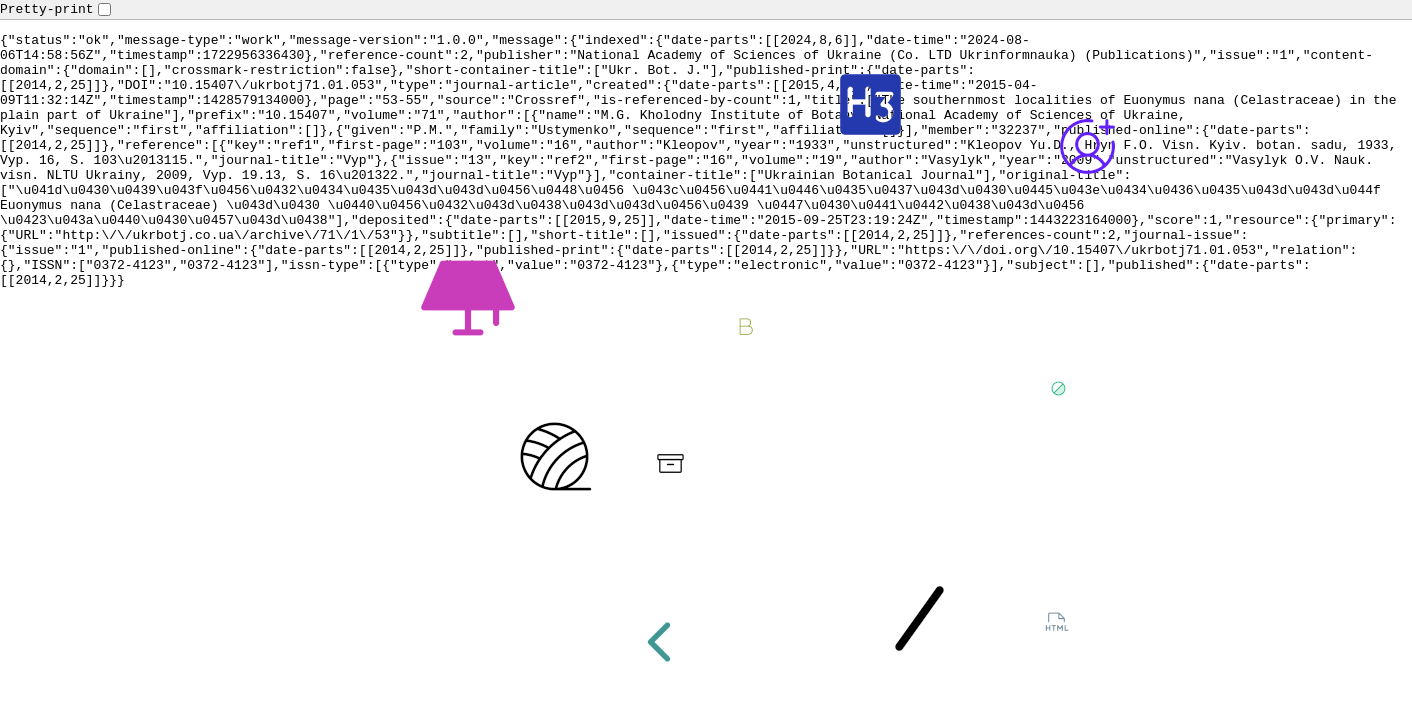 The width and height of the screenshot is (1412, 720). Describe the element at coordinates (554, 456) in the screenshot. I see `access knitting or crafting projects` at that location.